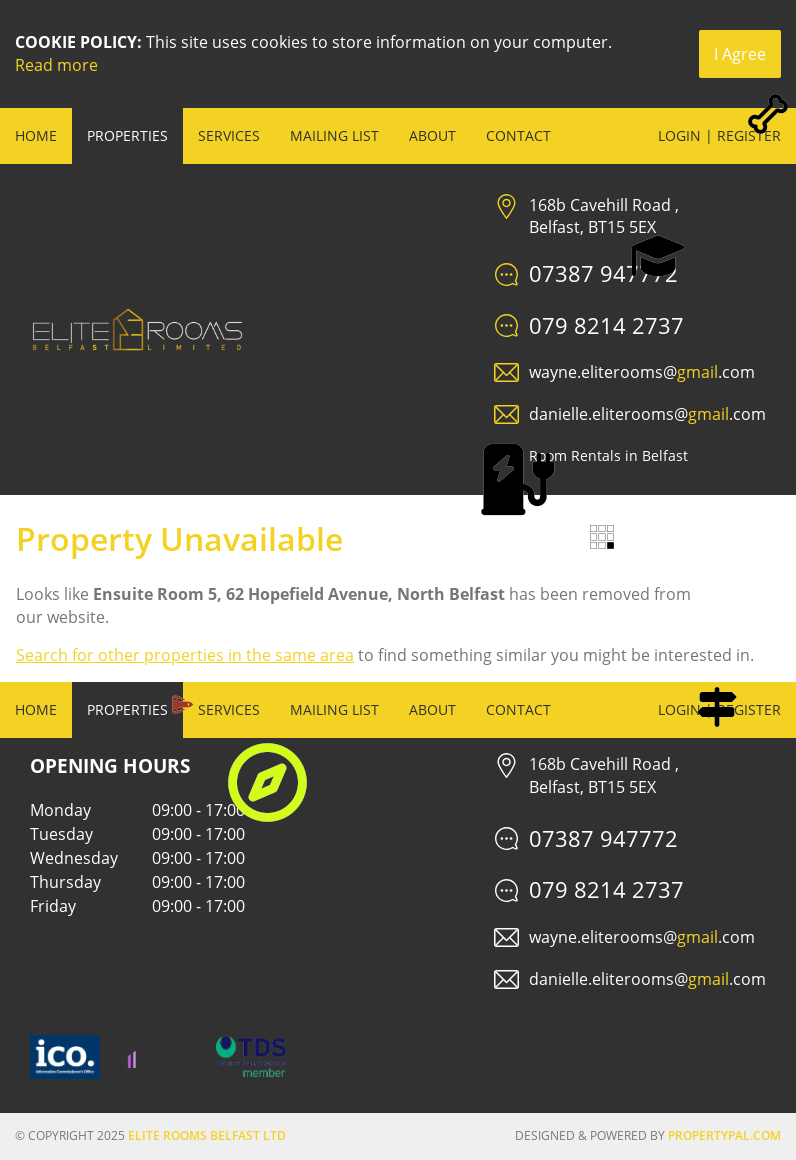 This screenshot has width=796, height=1160. What do you see at coordinates (658, 256) in the screenshot?
I see `access education or learning resources` at bounding box center [658, 256].